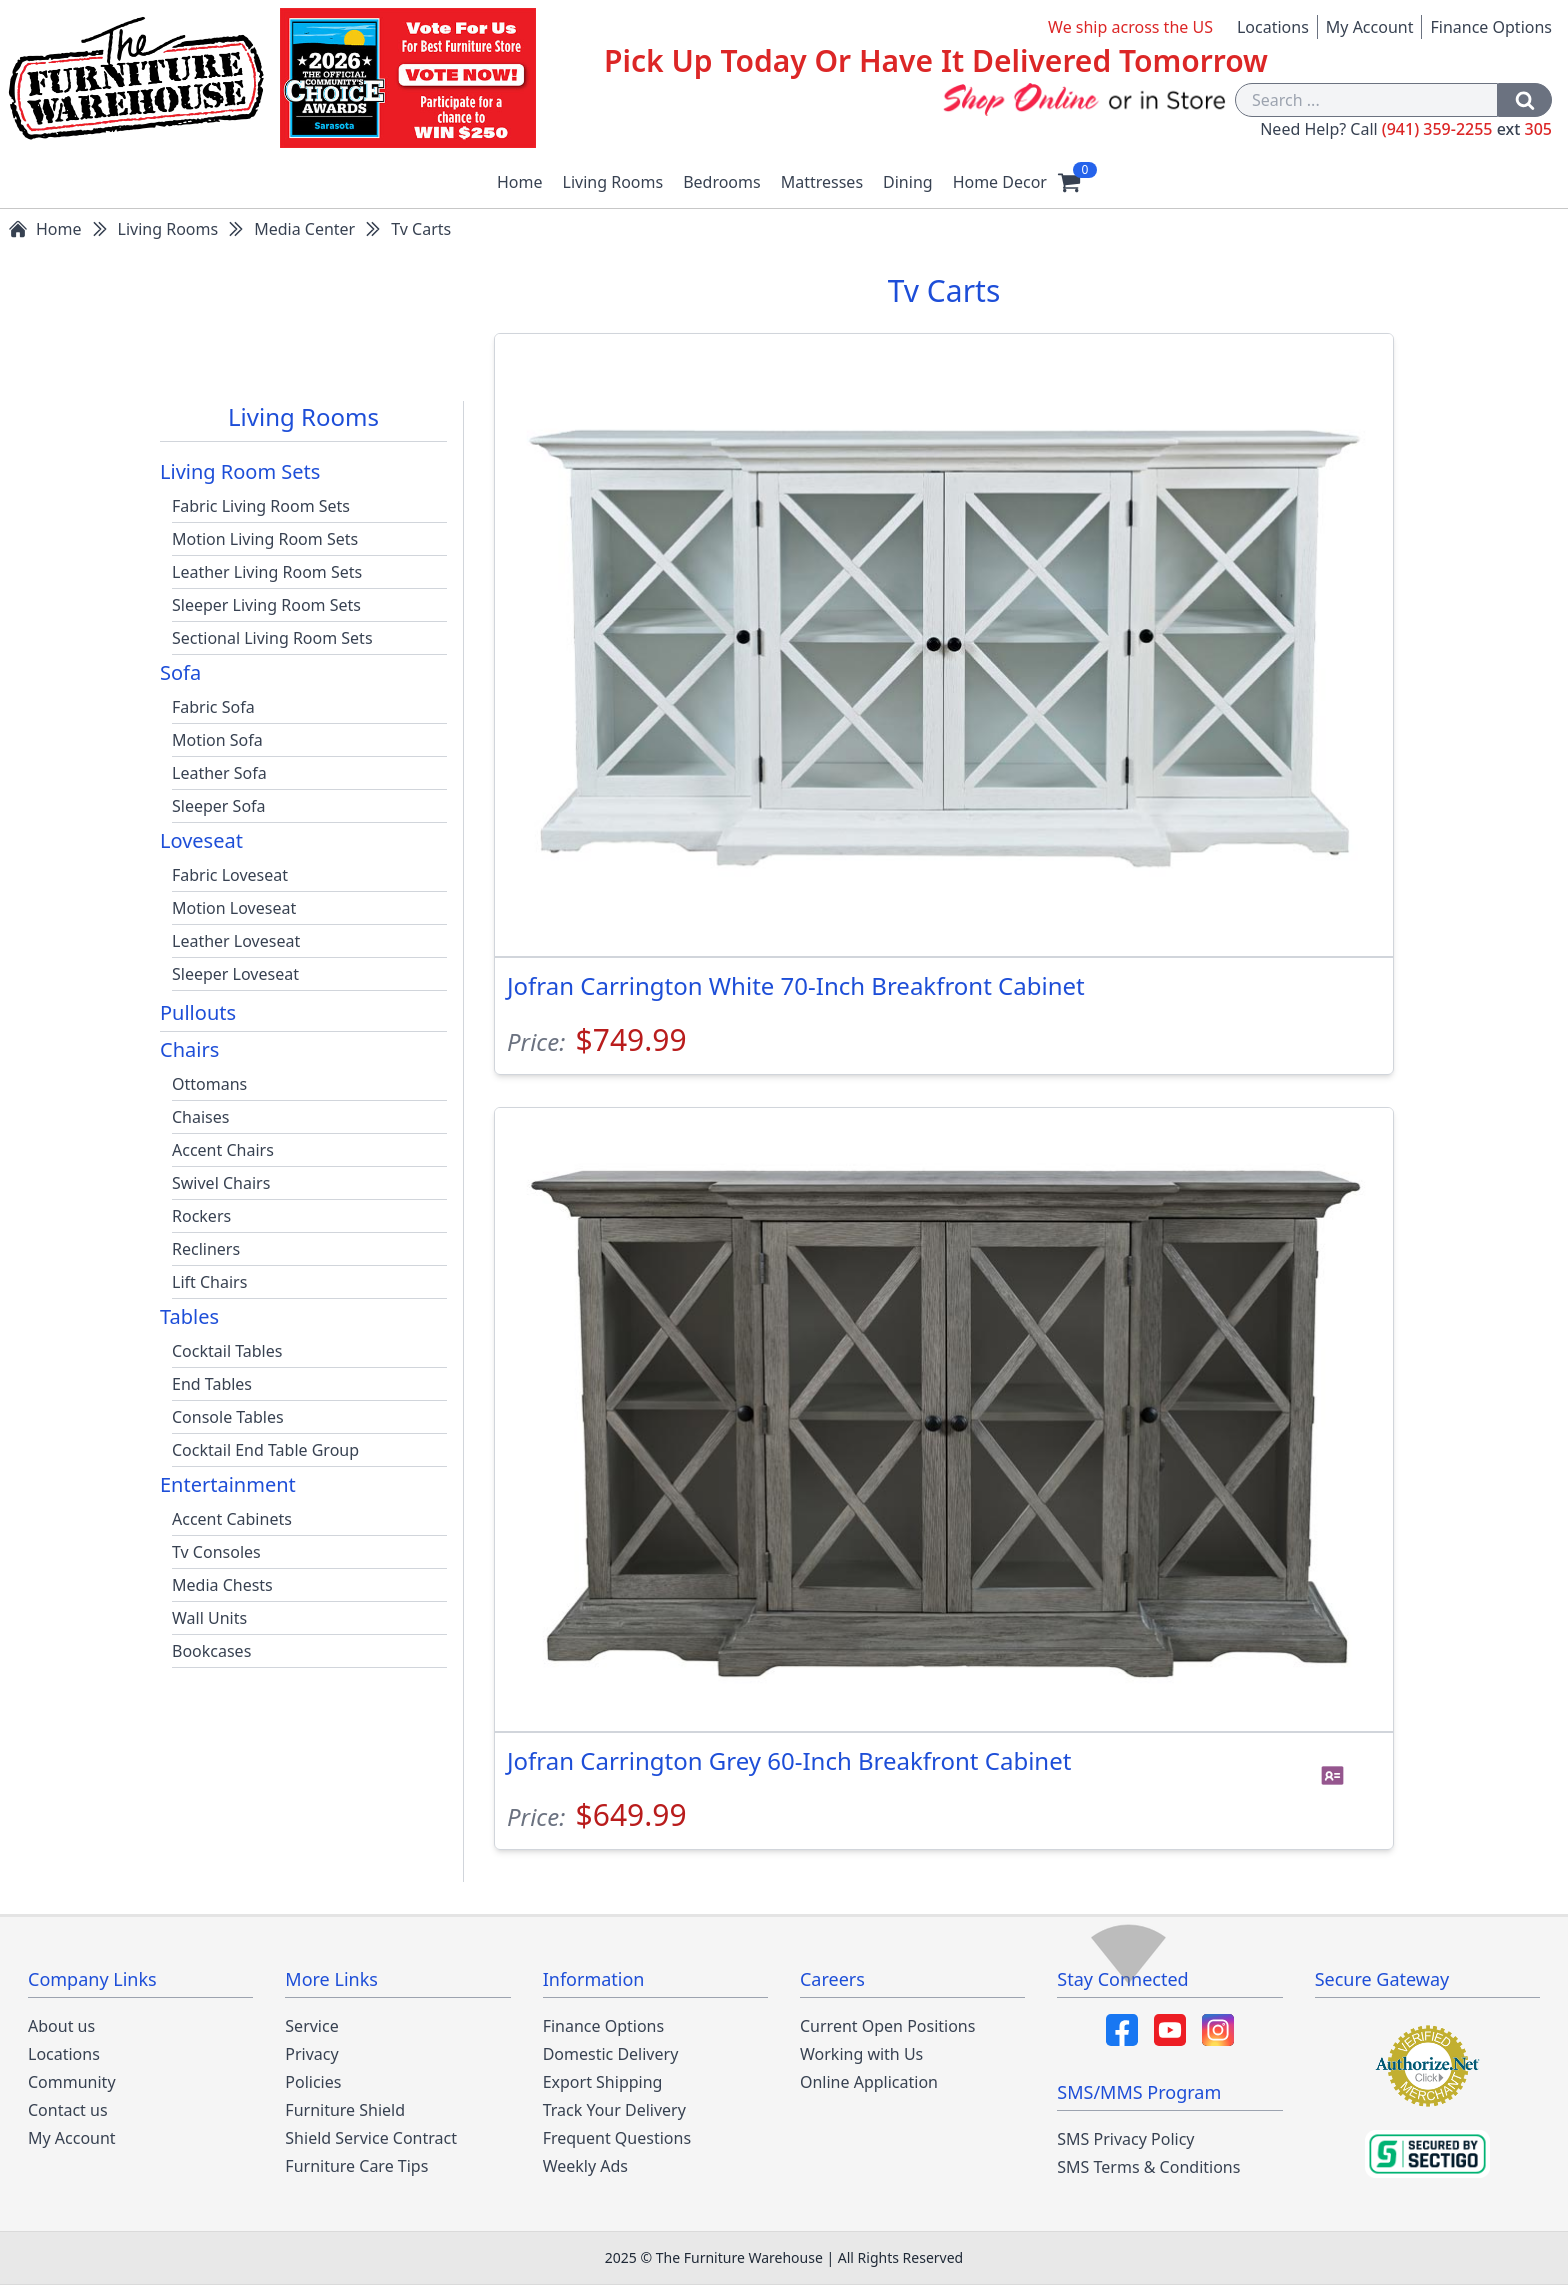  I want to click on indicates no wifi signal available, so click(1128, 1953).